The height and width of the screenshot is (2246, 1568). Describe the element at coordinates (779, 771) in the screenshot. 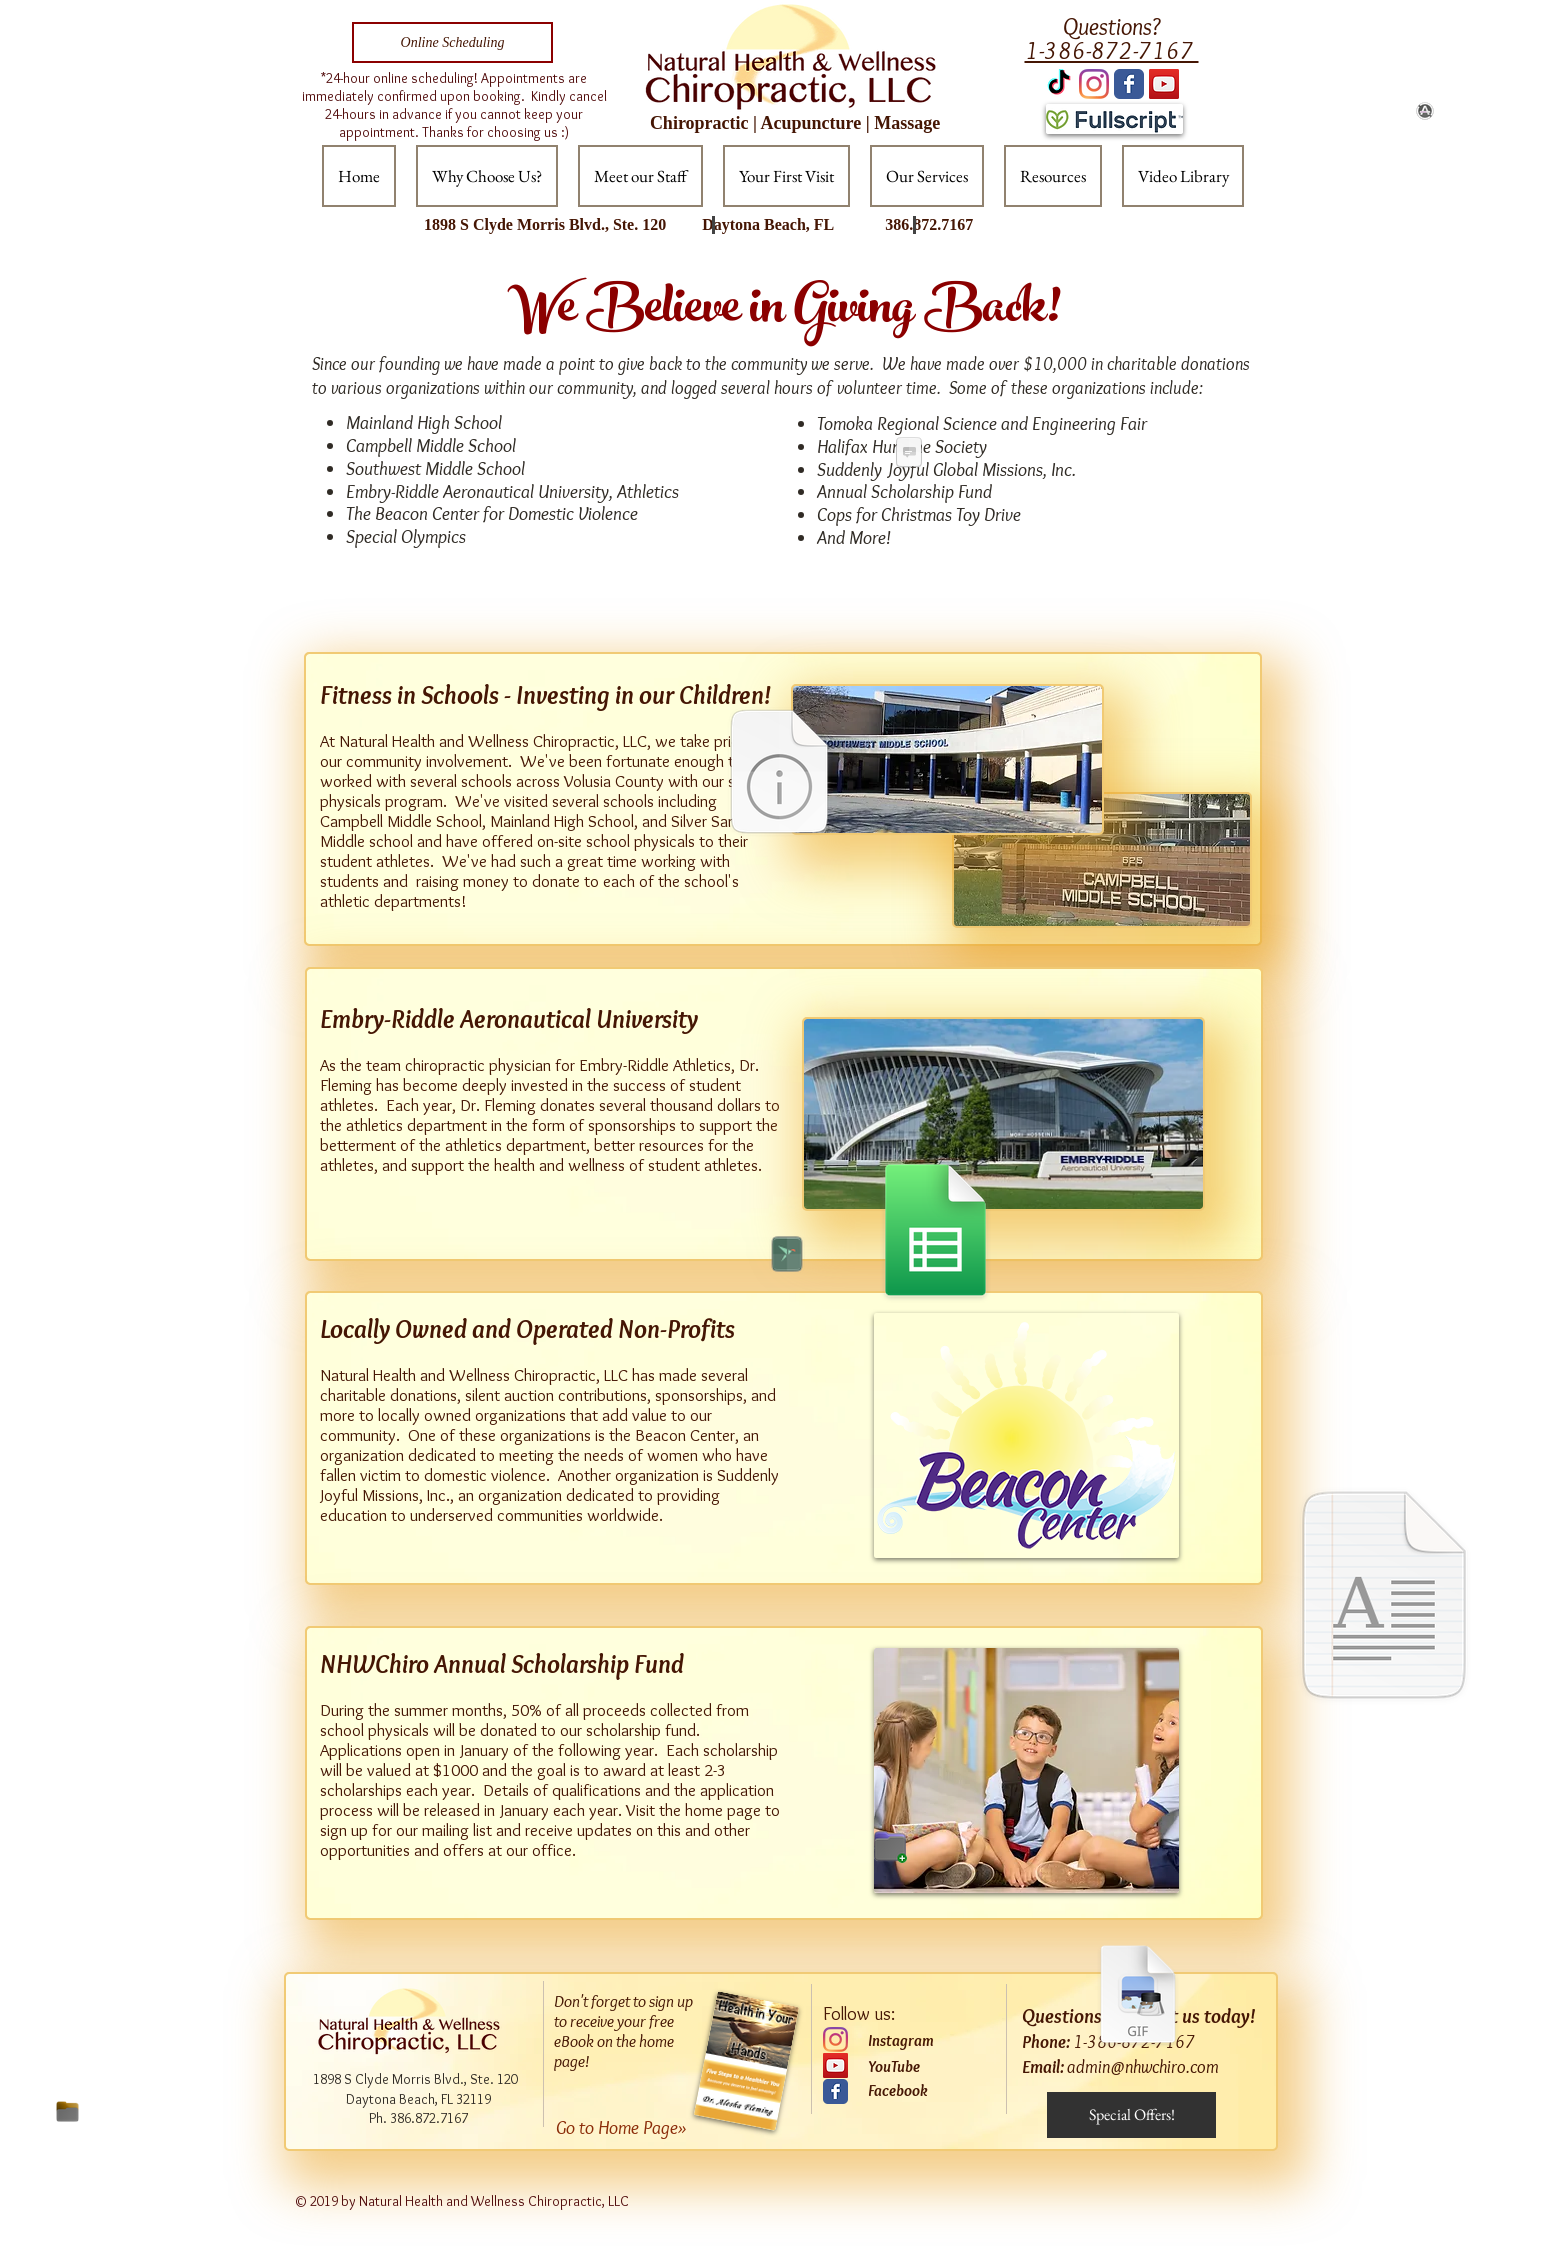

I see `a readme or documentation file` at that location.